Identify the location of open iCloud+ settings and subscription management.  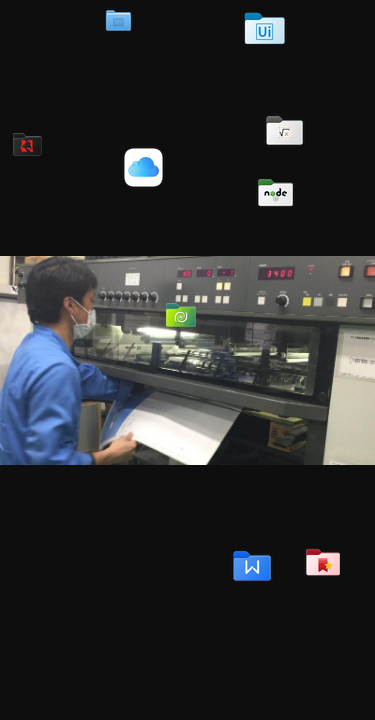
(143, 167).